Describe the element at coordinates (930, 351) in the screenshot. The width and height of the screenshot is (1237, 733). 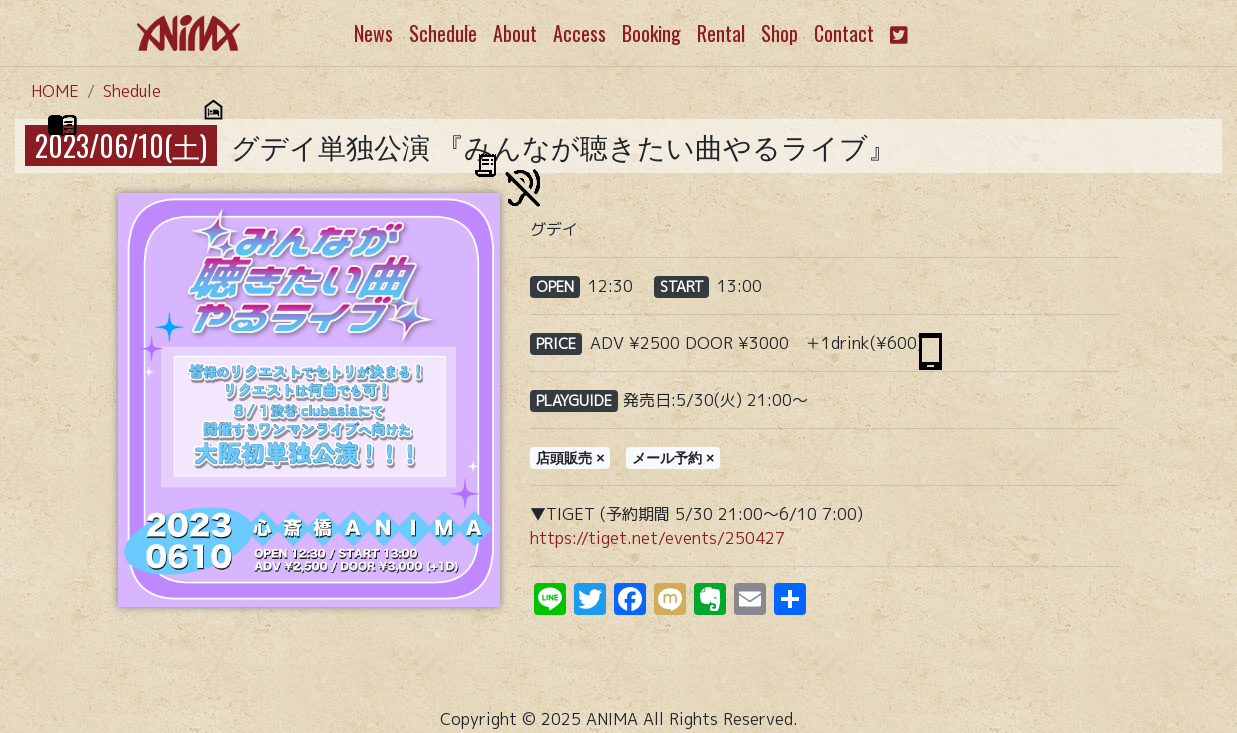
I see `indicates android device or mobile phone` at that location.